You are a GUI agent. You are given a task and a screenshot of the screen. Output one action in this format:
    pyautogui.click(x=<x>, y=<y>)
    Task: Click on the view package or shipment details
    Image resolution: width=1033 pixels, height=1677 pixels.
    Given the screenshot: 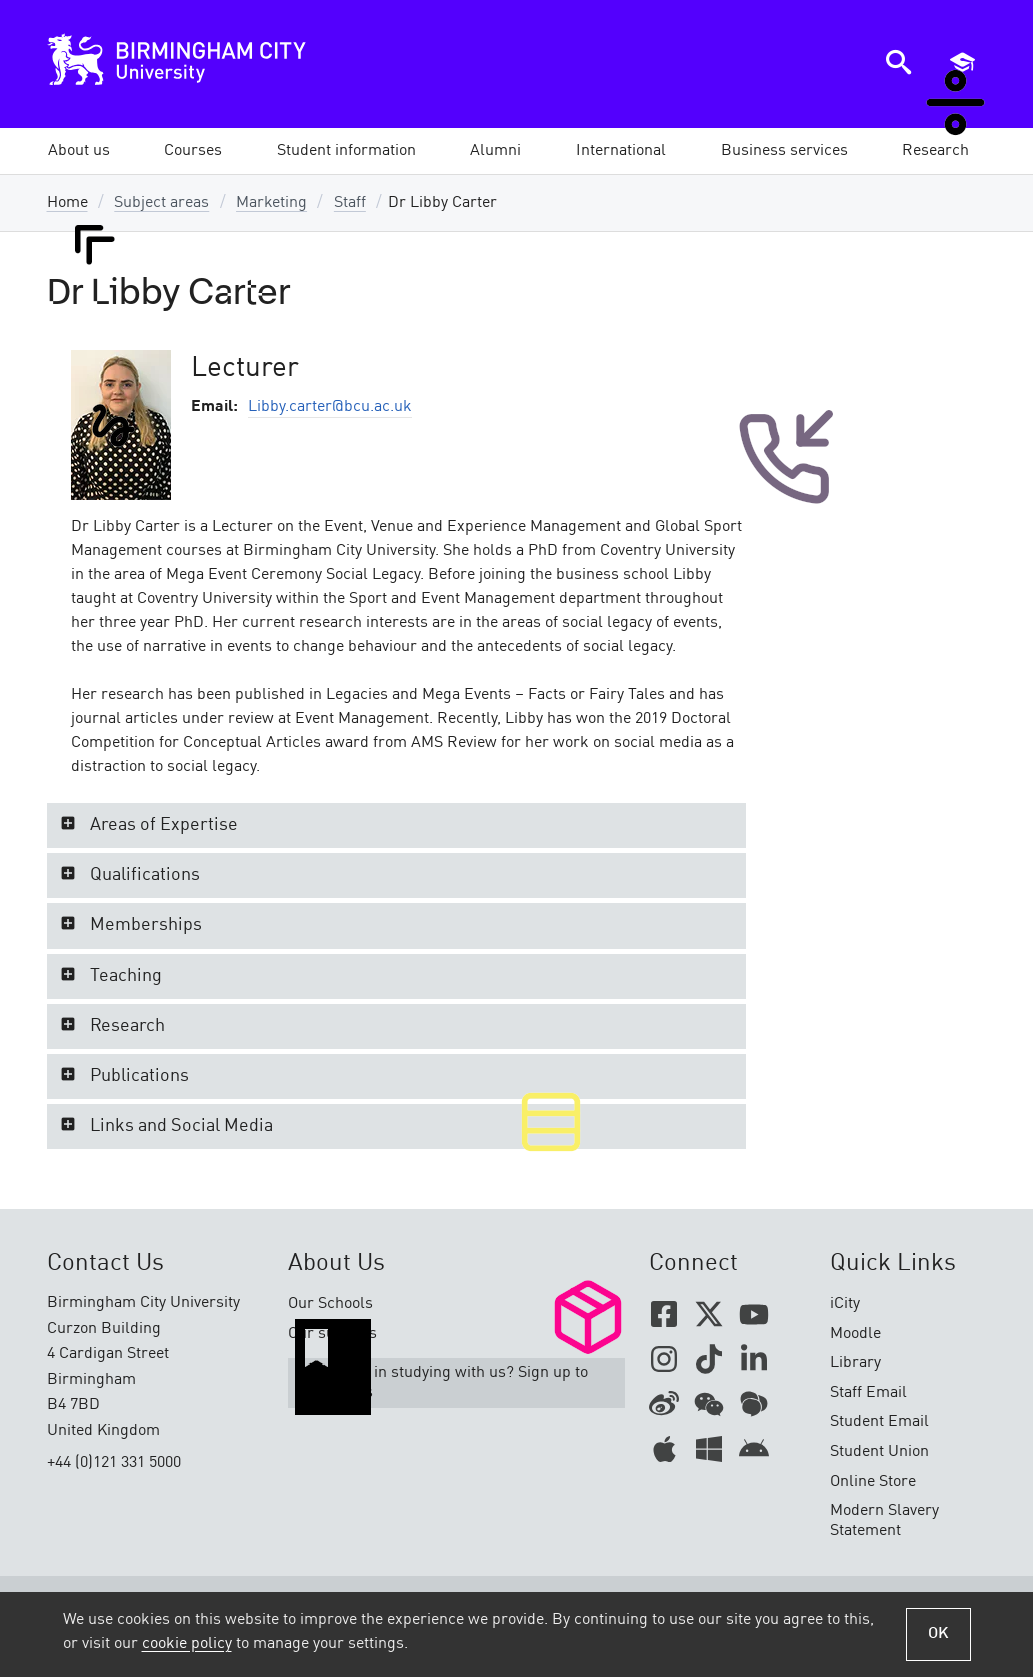 What is the action you would take?
    pyautogui.click(x=588, y=1317)
    